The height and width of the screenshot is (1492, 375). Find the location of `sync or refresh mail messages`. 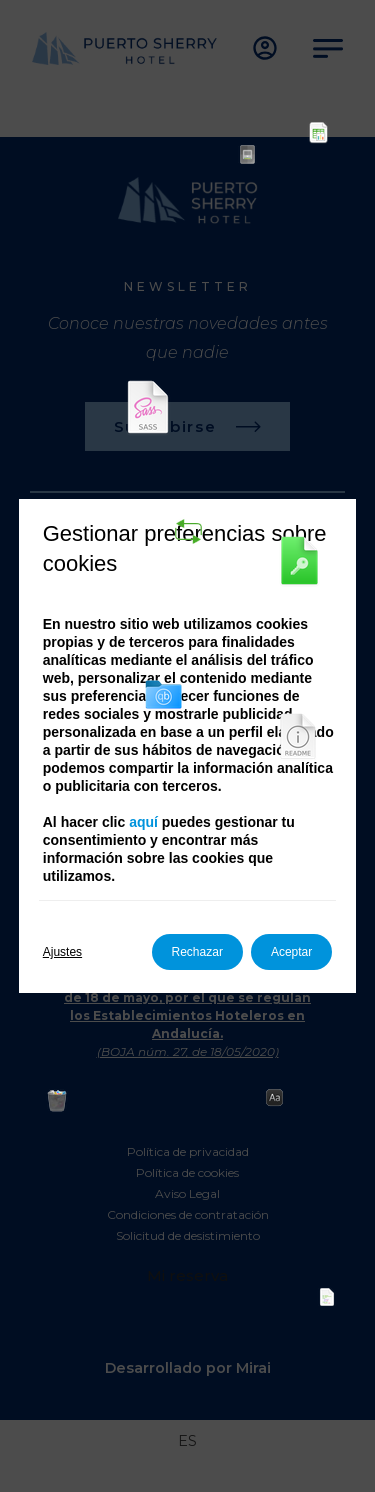

sync or refresh mail messages is located at coordinates (188, 531).